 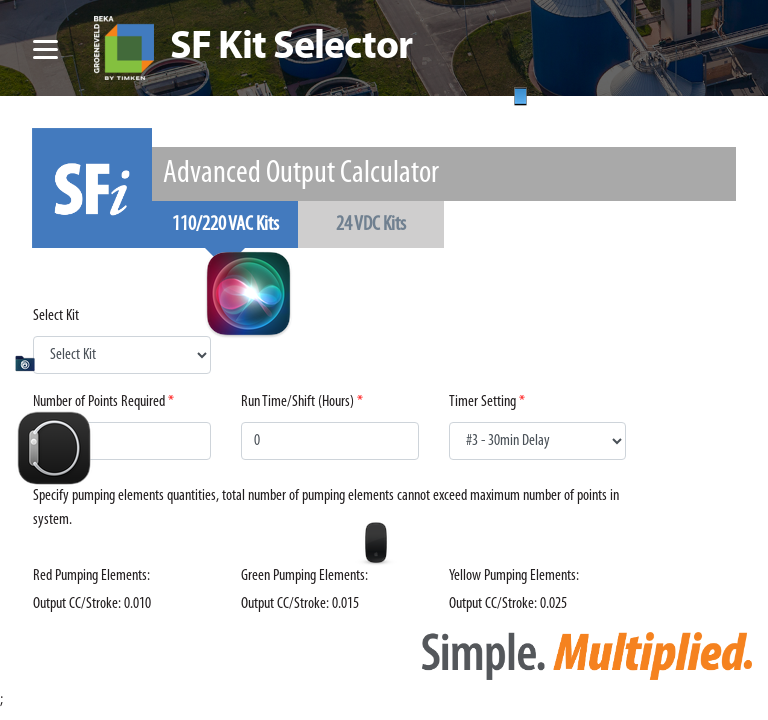 I want to click on activate Siri voice assistant, so click(x=248, y=293).